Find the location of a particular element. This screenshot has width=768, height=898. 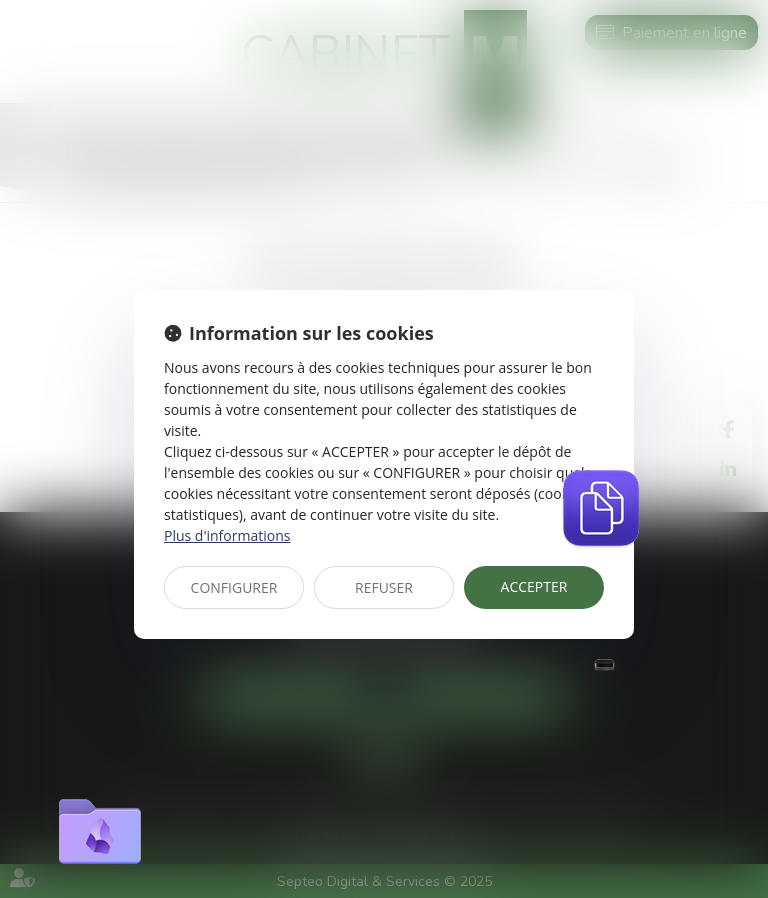

open obsidian vault folder is located at coordinates (99, 833).